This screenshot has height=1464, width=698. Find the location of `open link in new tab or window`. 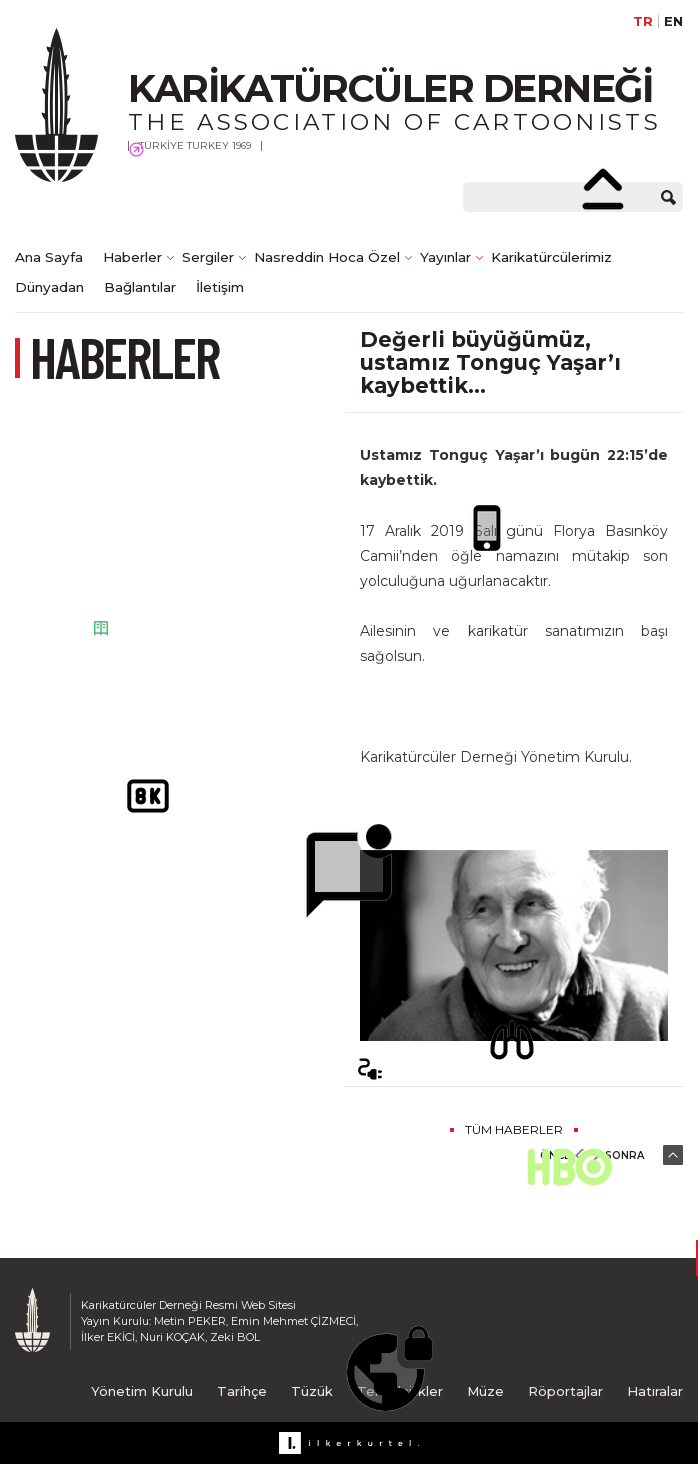

open link in new tab or window is located at coordinates (136, 149).